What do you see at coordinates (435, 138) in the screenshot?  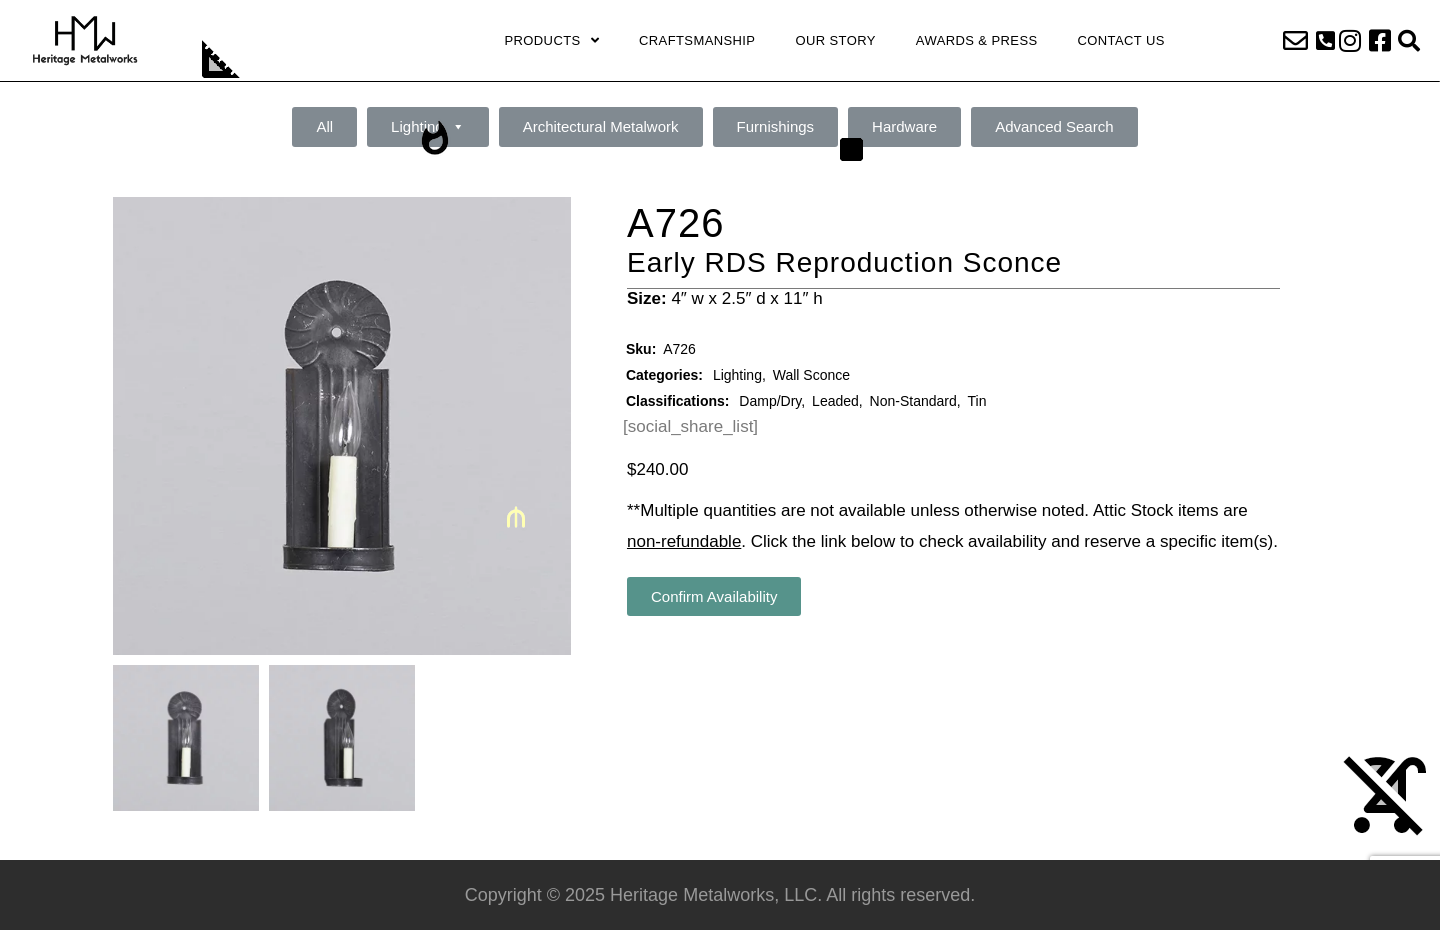 I see `view trending or popular content` at bounding box center [435, 138].